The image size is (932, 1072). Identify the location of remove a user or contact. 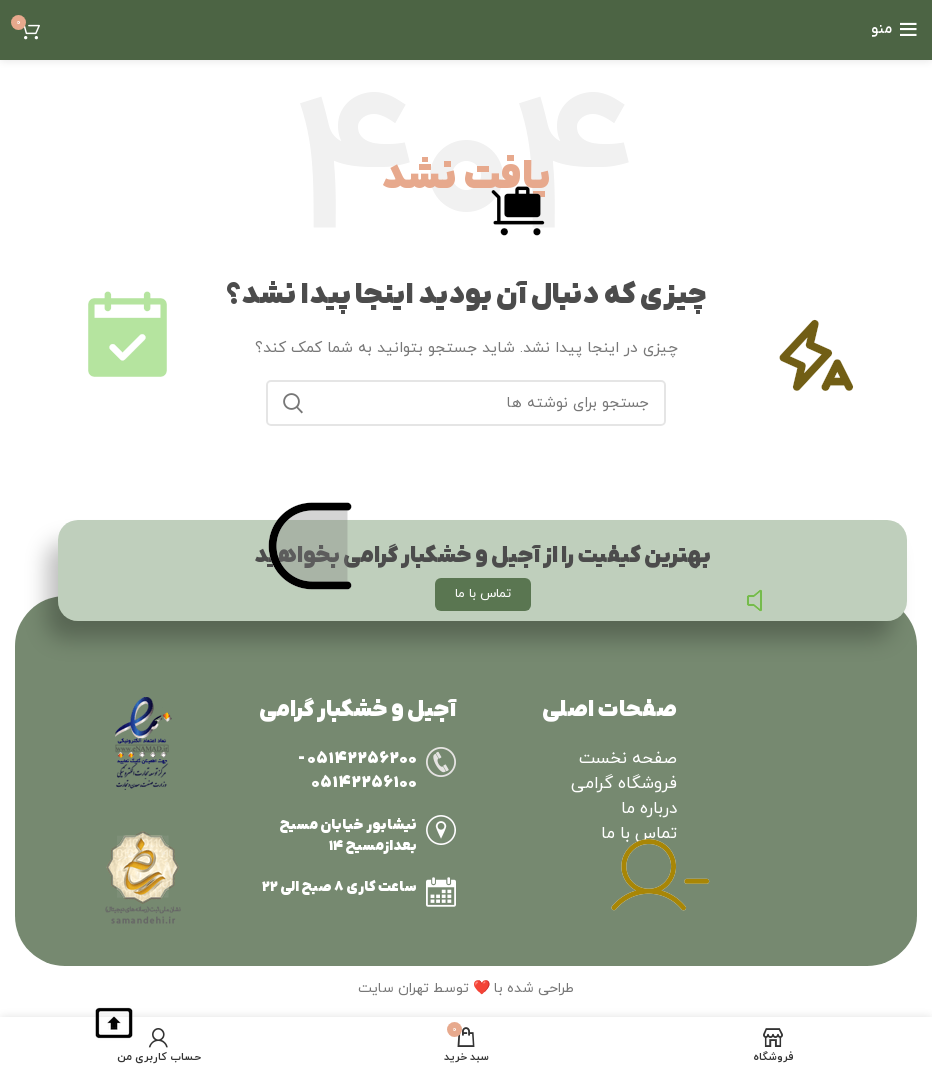
(657, 878).